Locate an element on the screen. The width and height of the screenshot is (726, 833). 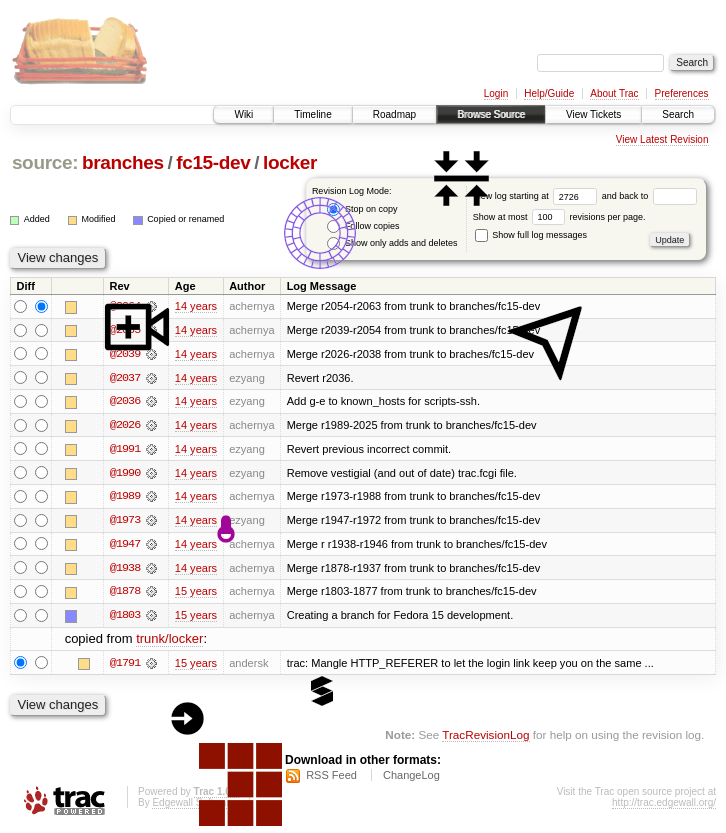
send a message is located at coordinates (546, 342).